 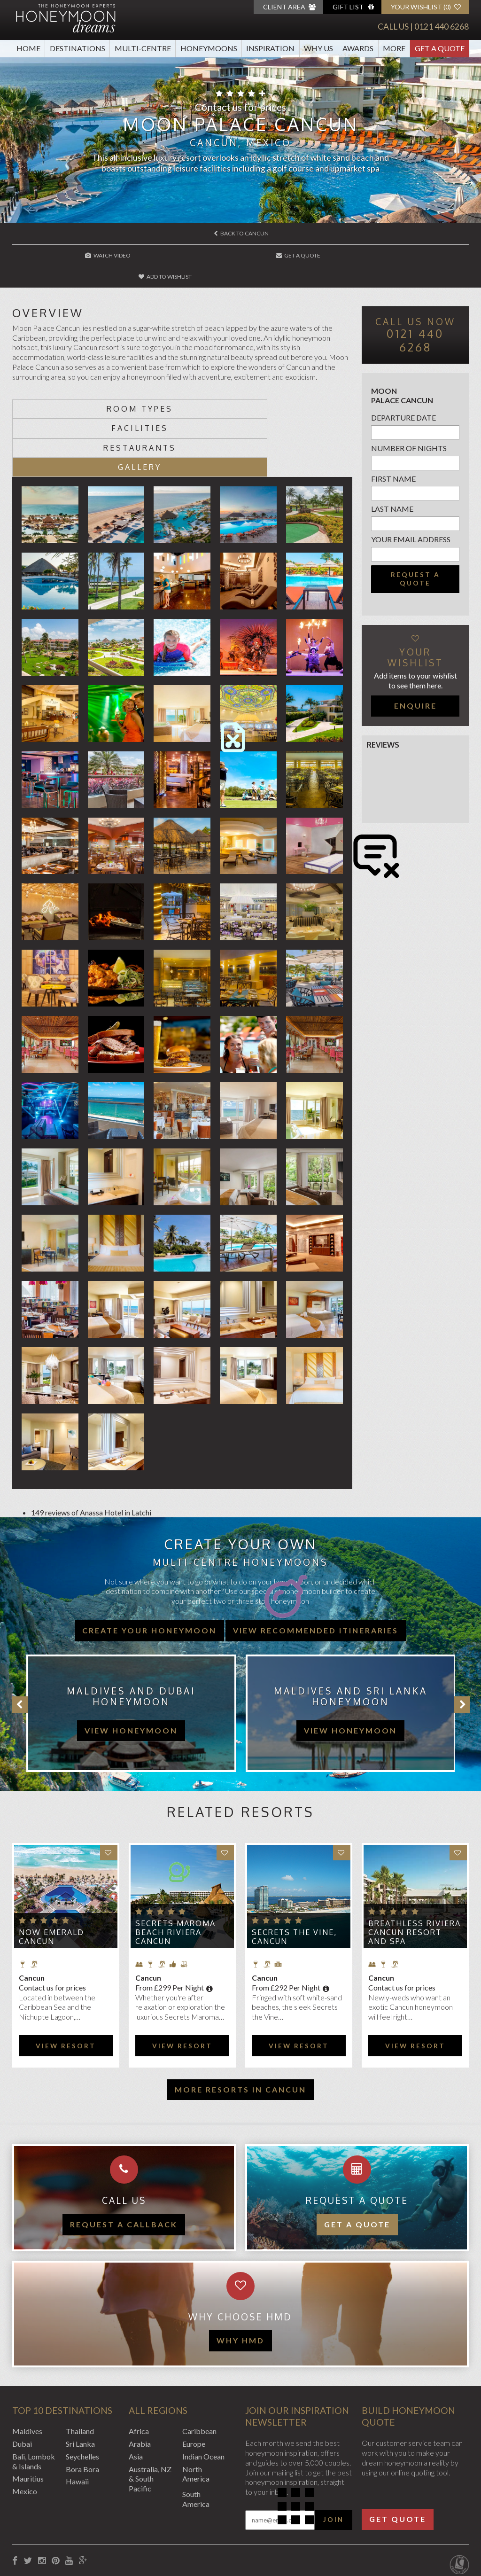 What do you see at coordinates (375, 854) in the screenshot?
I see `delete a message or conversation` at bounding box center [375, 854].